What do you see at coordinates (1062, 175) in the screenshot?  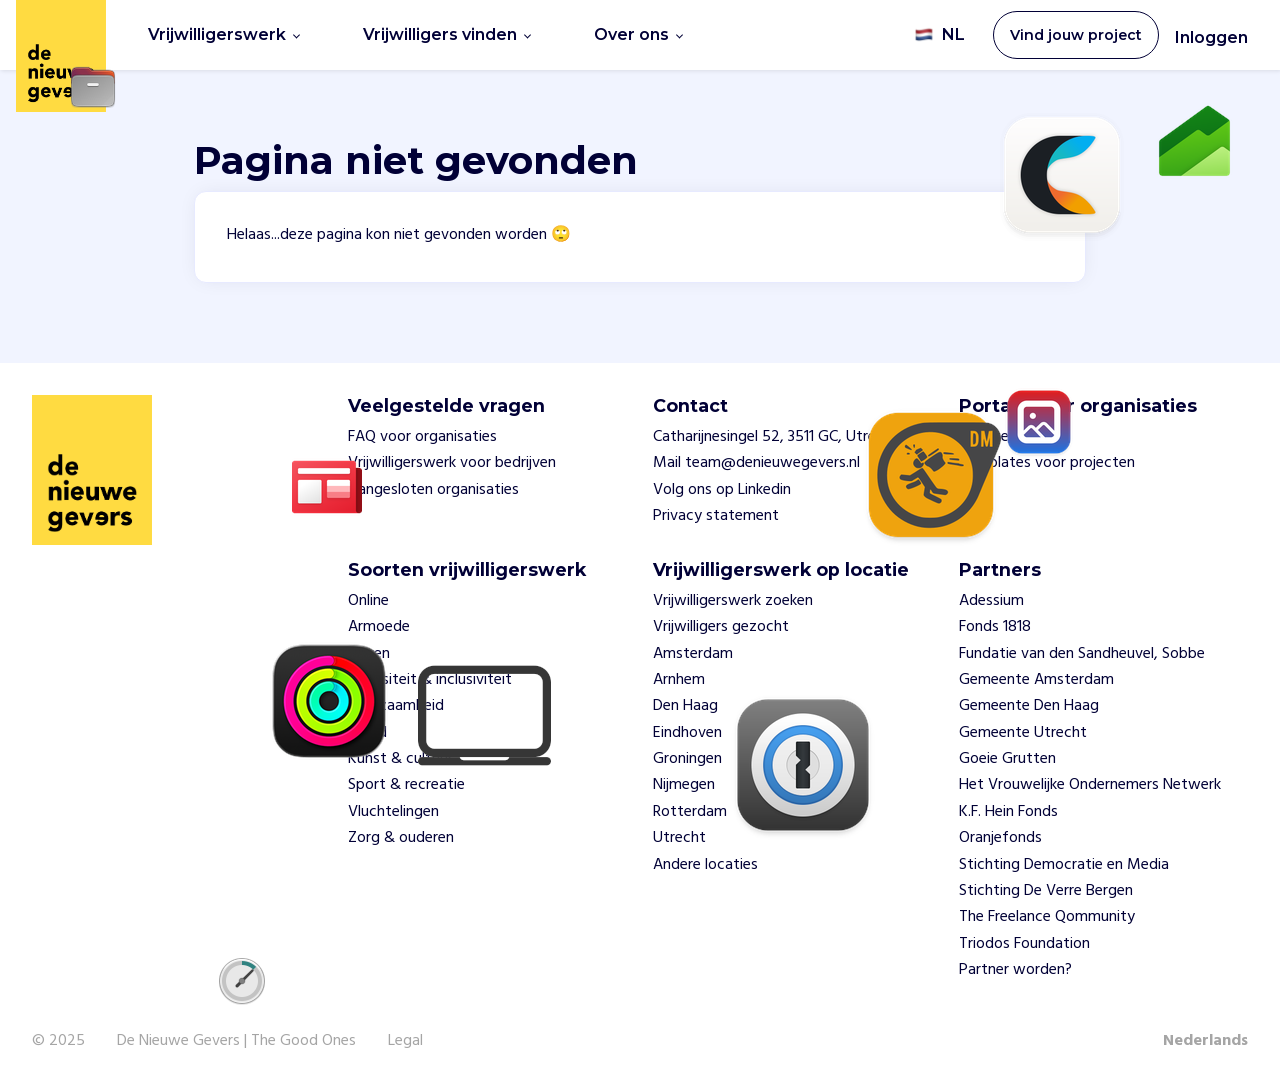 I see `open calligra gemini app` at bounding box center [1062, 175].